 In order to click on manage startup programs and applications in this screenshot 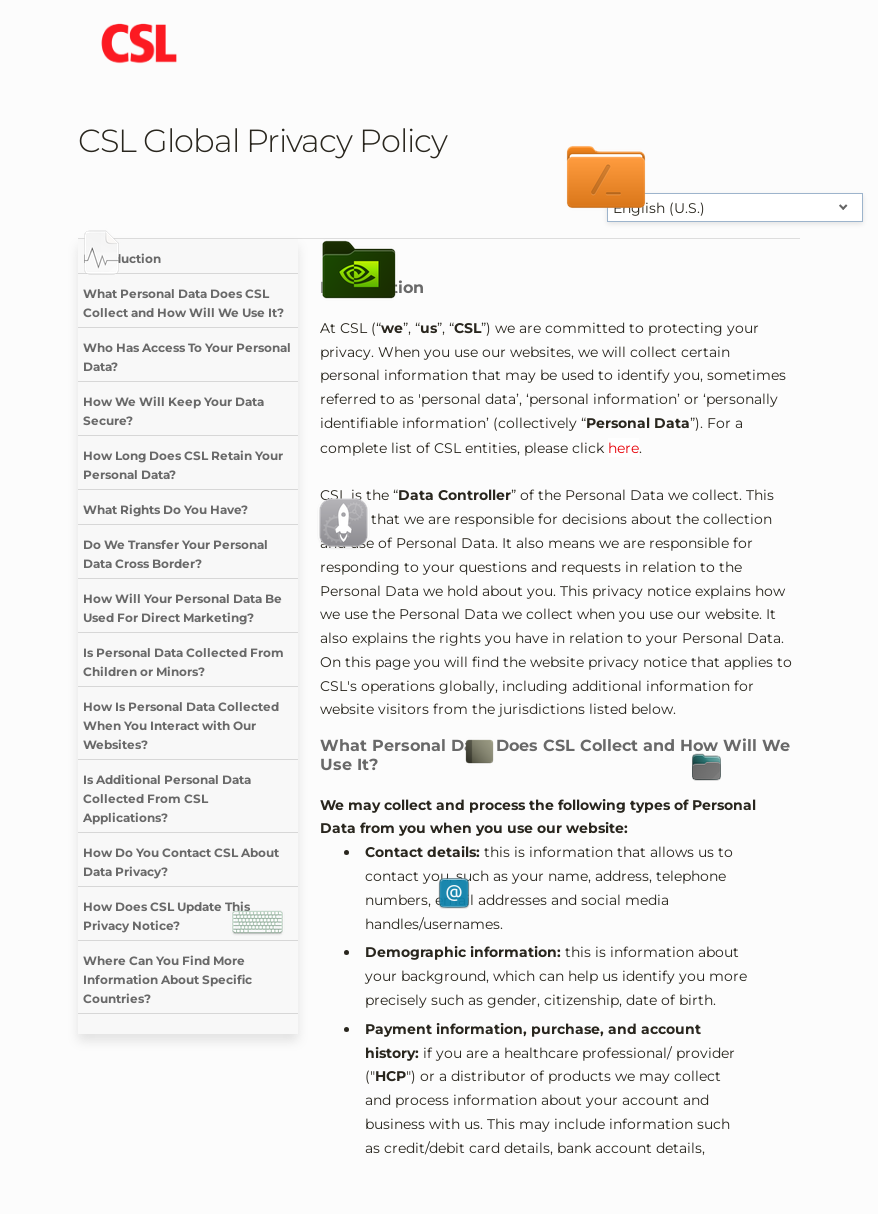, I will do `click(343, 523)`.